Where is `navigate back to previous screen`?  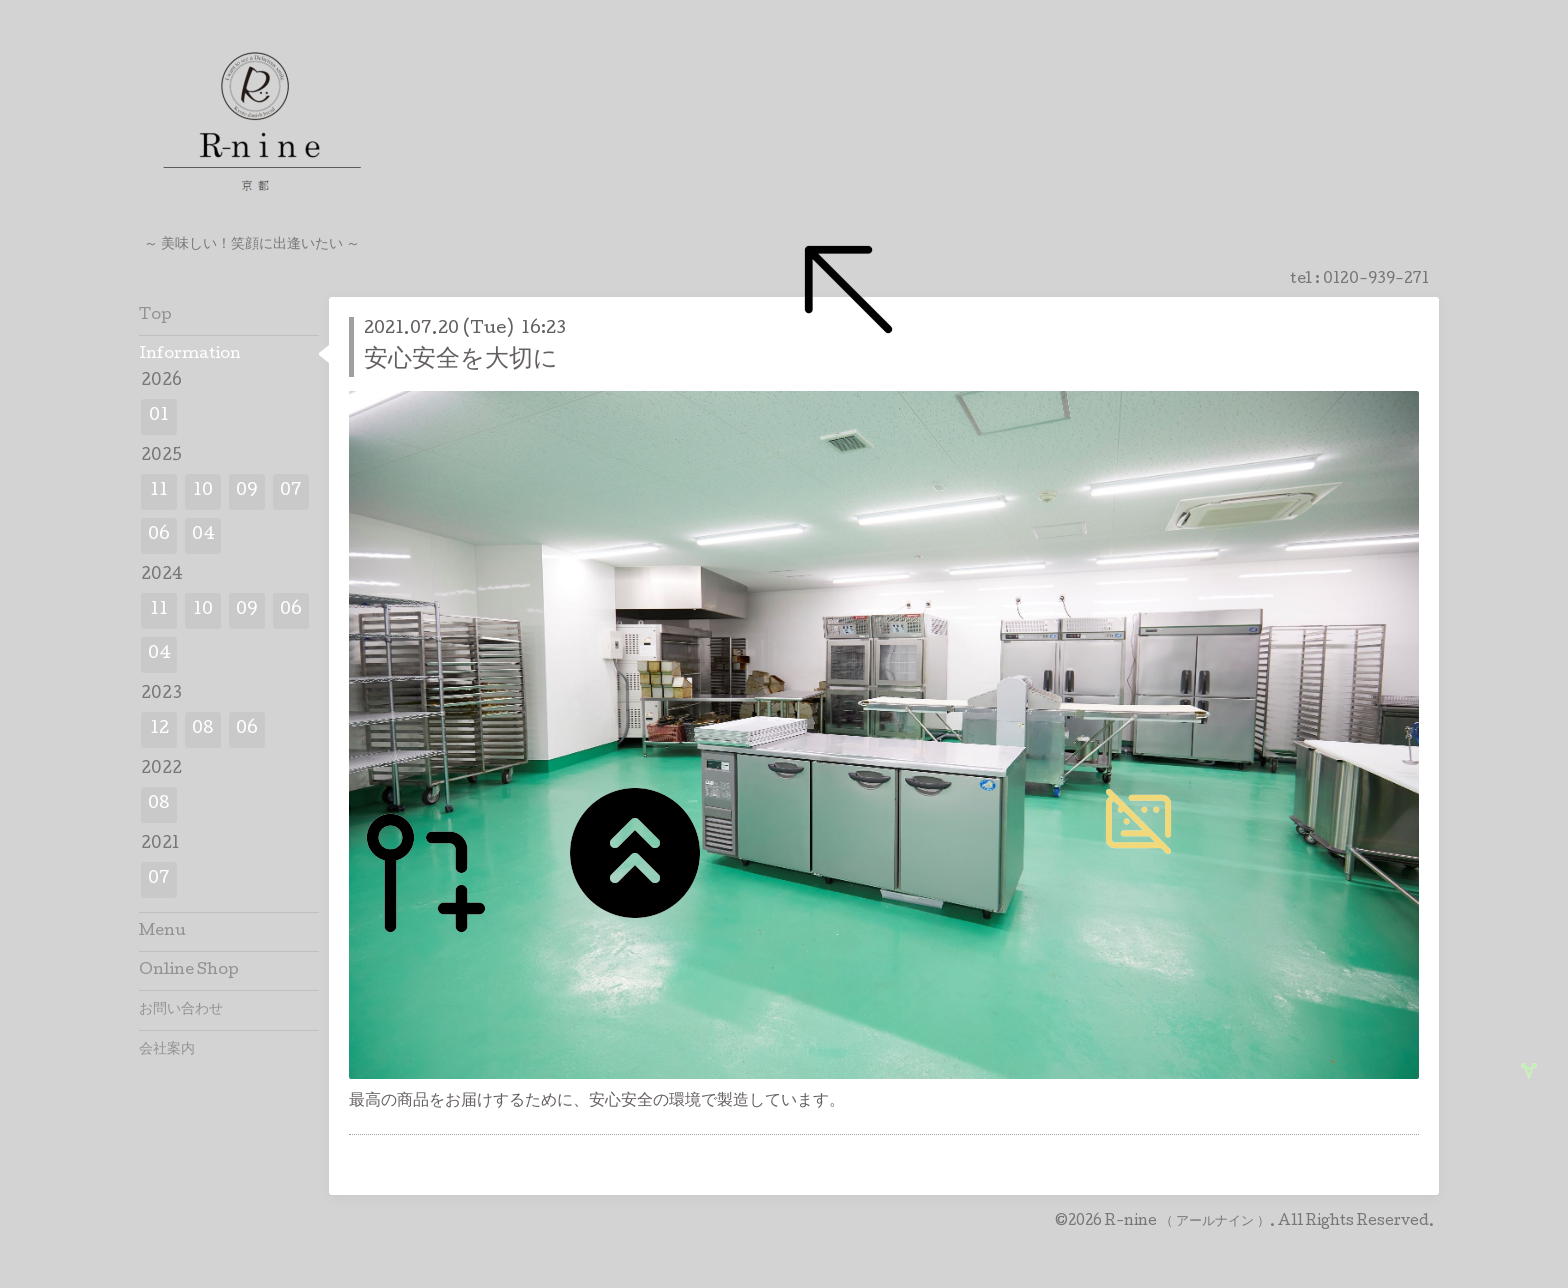 navigate back to previous screen is located at coordinates (848, 289).